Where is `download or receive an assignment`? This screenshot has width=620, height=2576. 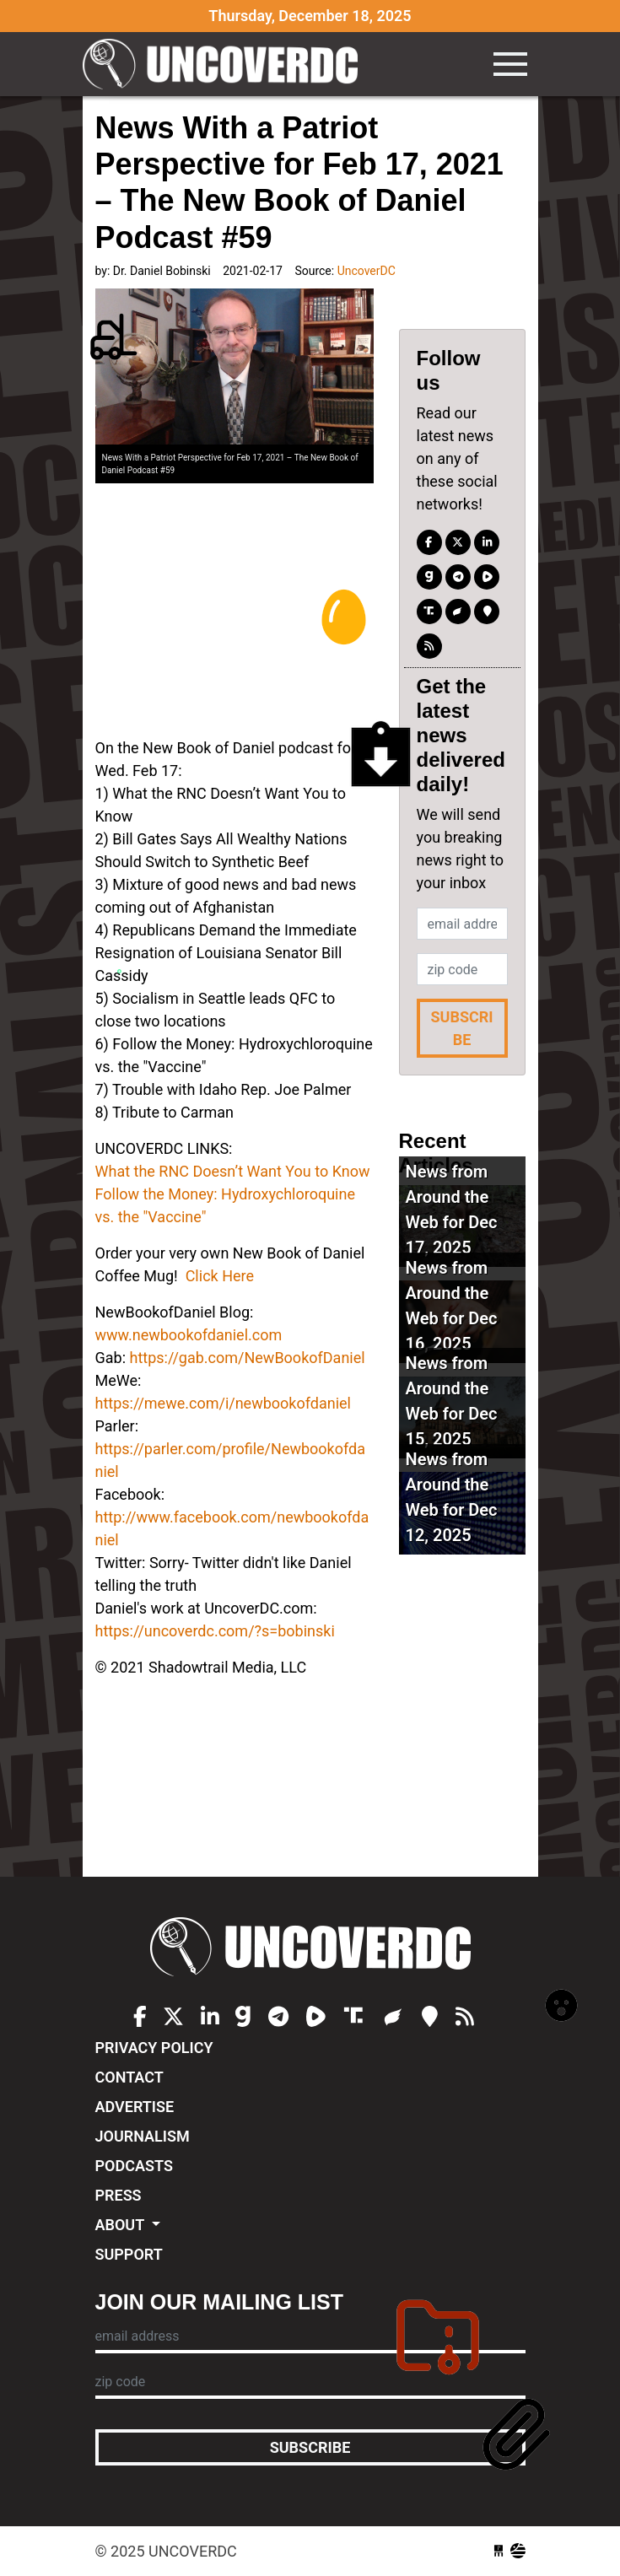 download or receive an assignment is located at coordinates (380, 757).